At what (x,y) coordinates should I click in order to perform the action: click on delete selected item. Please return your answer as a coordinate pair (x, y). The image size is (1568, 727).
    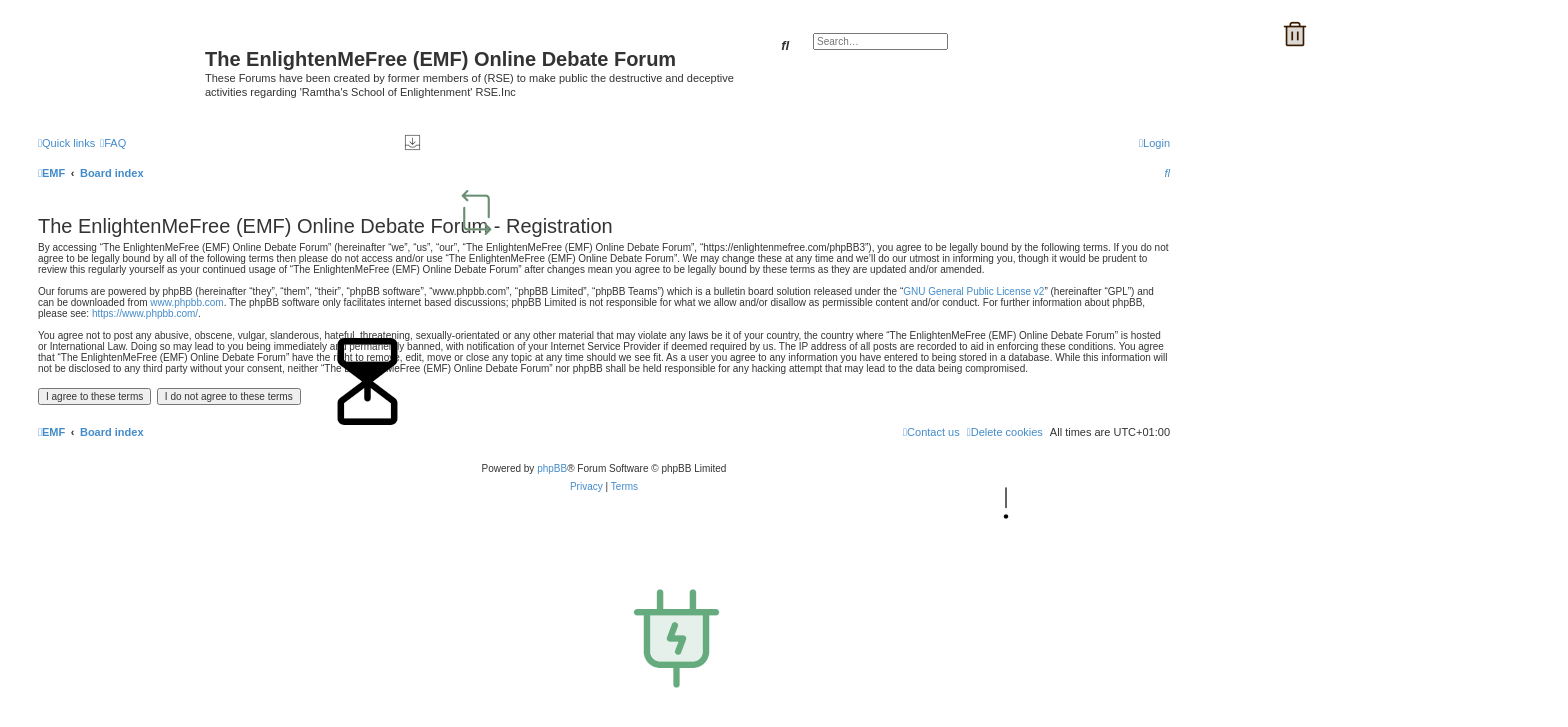
    Looking at the image, I should click on (1295, 35).